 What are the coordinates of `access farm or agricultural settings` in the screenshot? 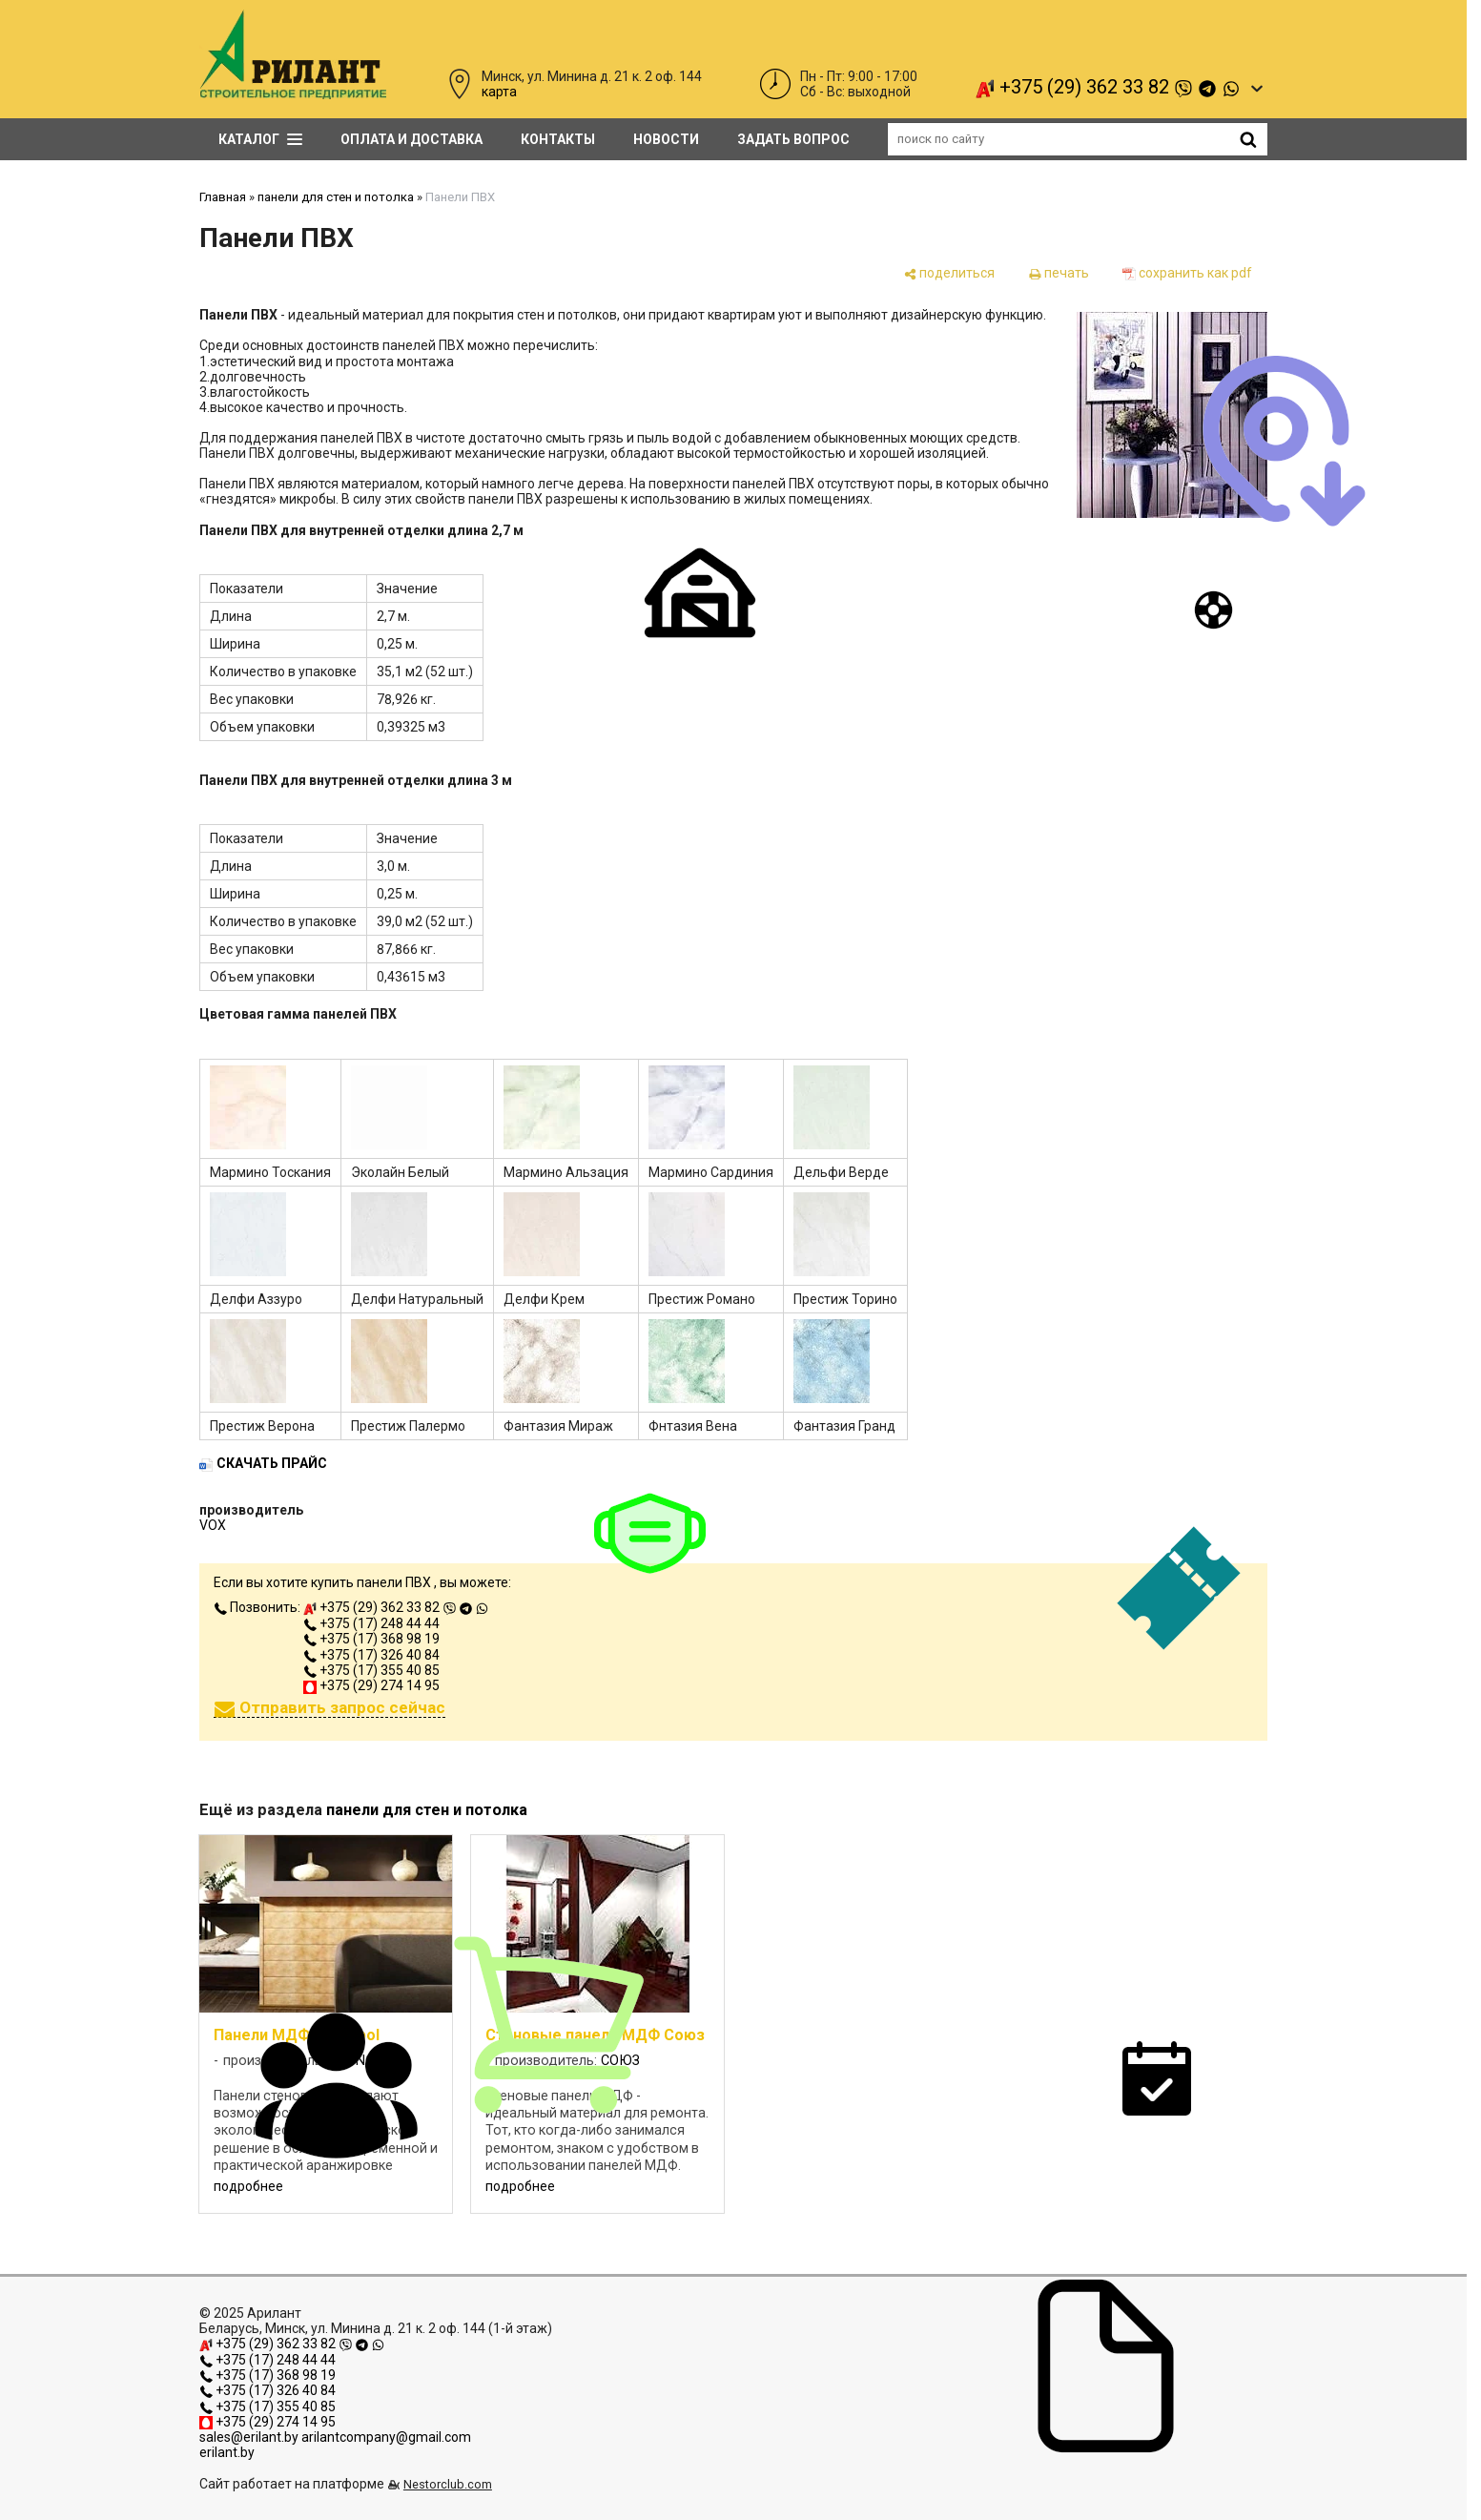 It's located at (700, 600).